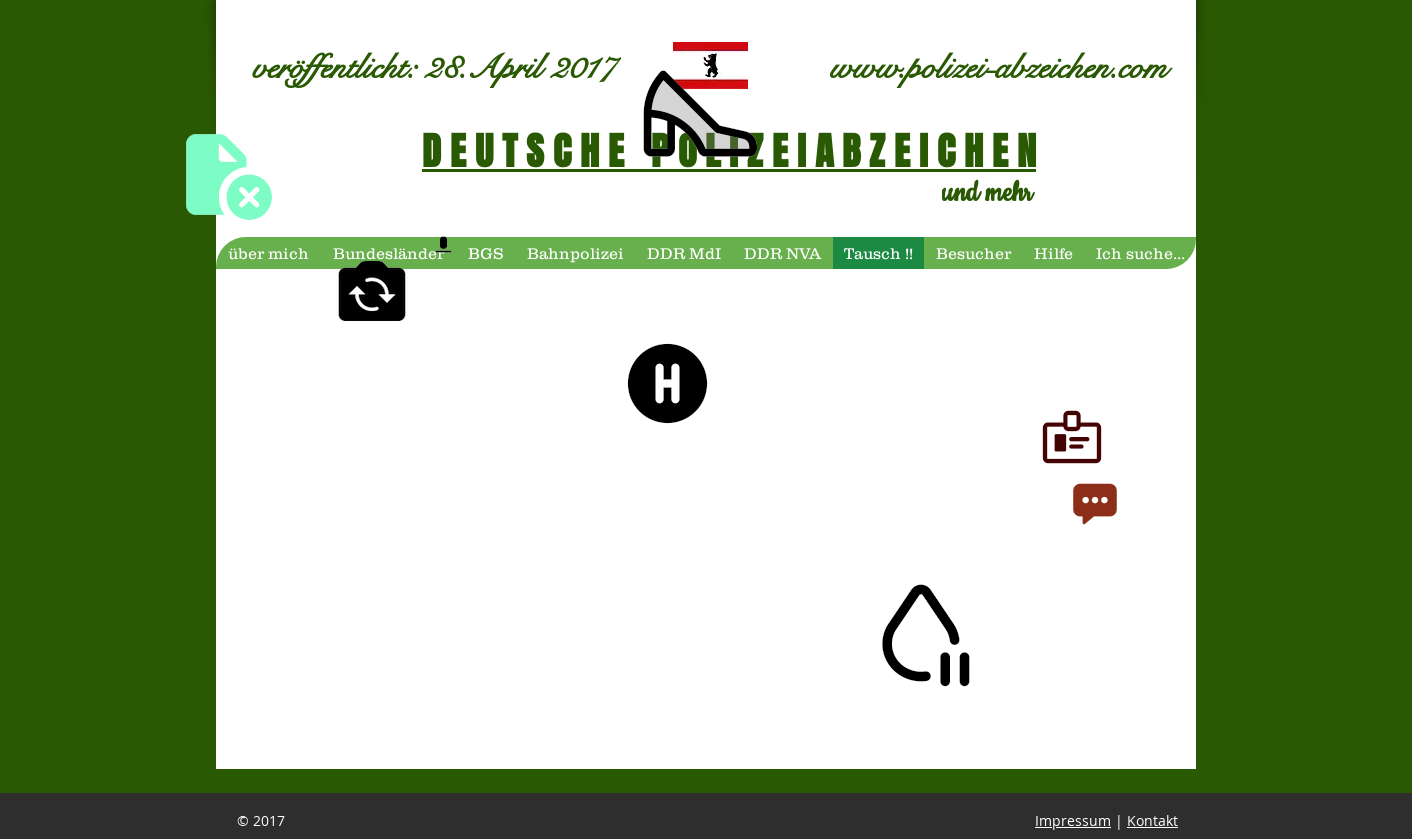 The image size is (1412, 839). What do you see at coordinates (921, 633) in the screenshot?
I see `pause water or liquid dispensing` at bounding box center [921, 633].